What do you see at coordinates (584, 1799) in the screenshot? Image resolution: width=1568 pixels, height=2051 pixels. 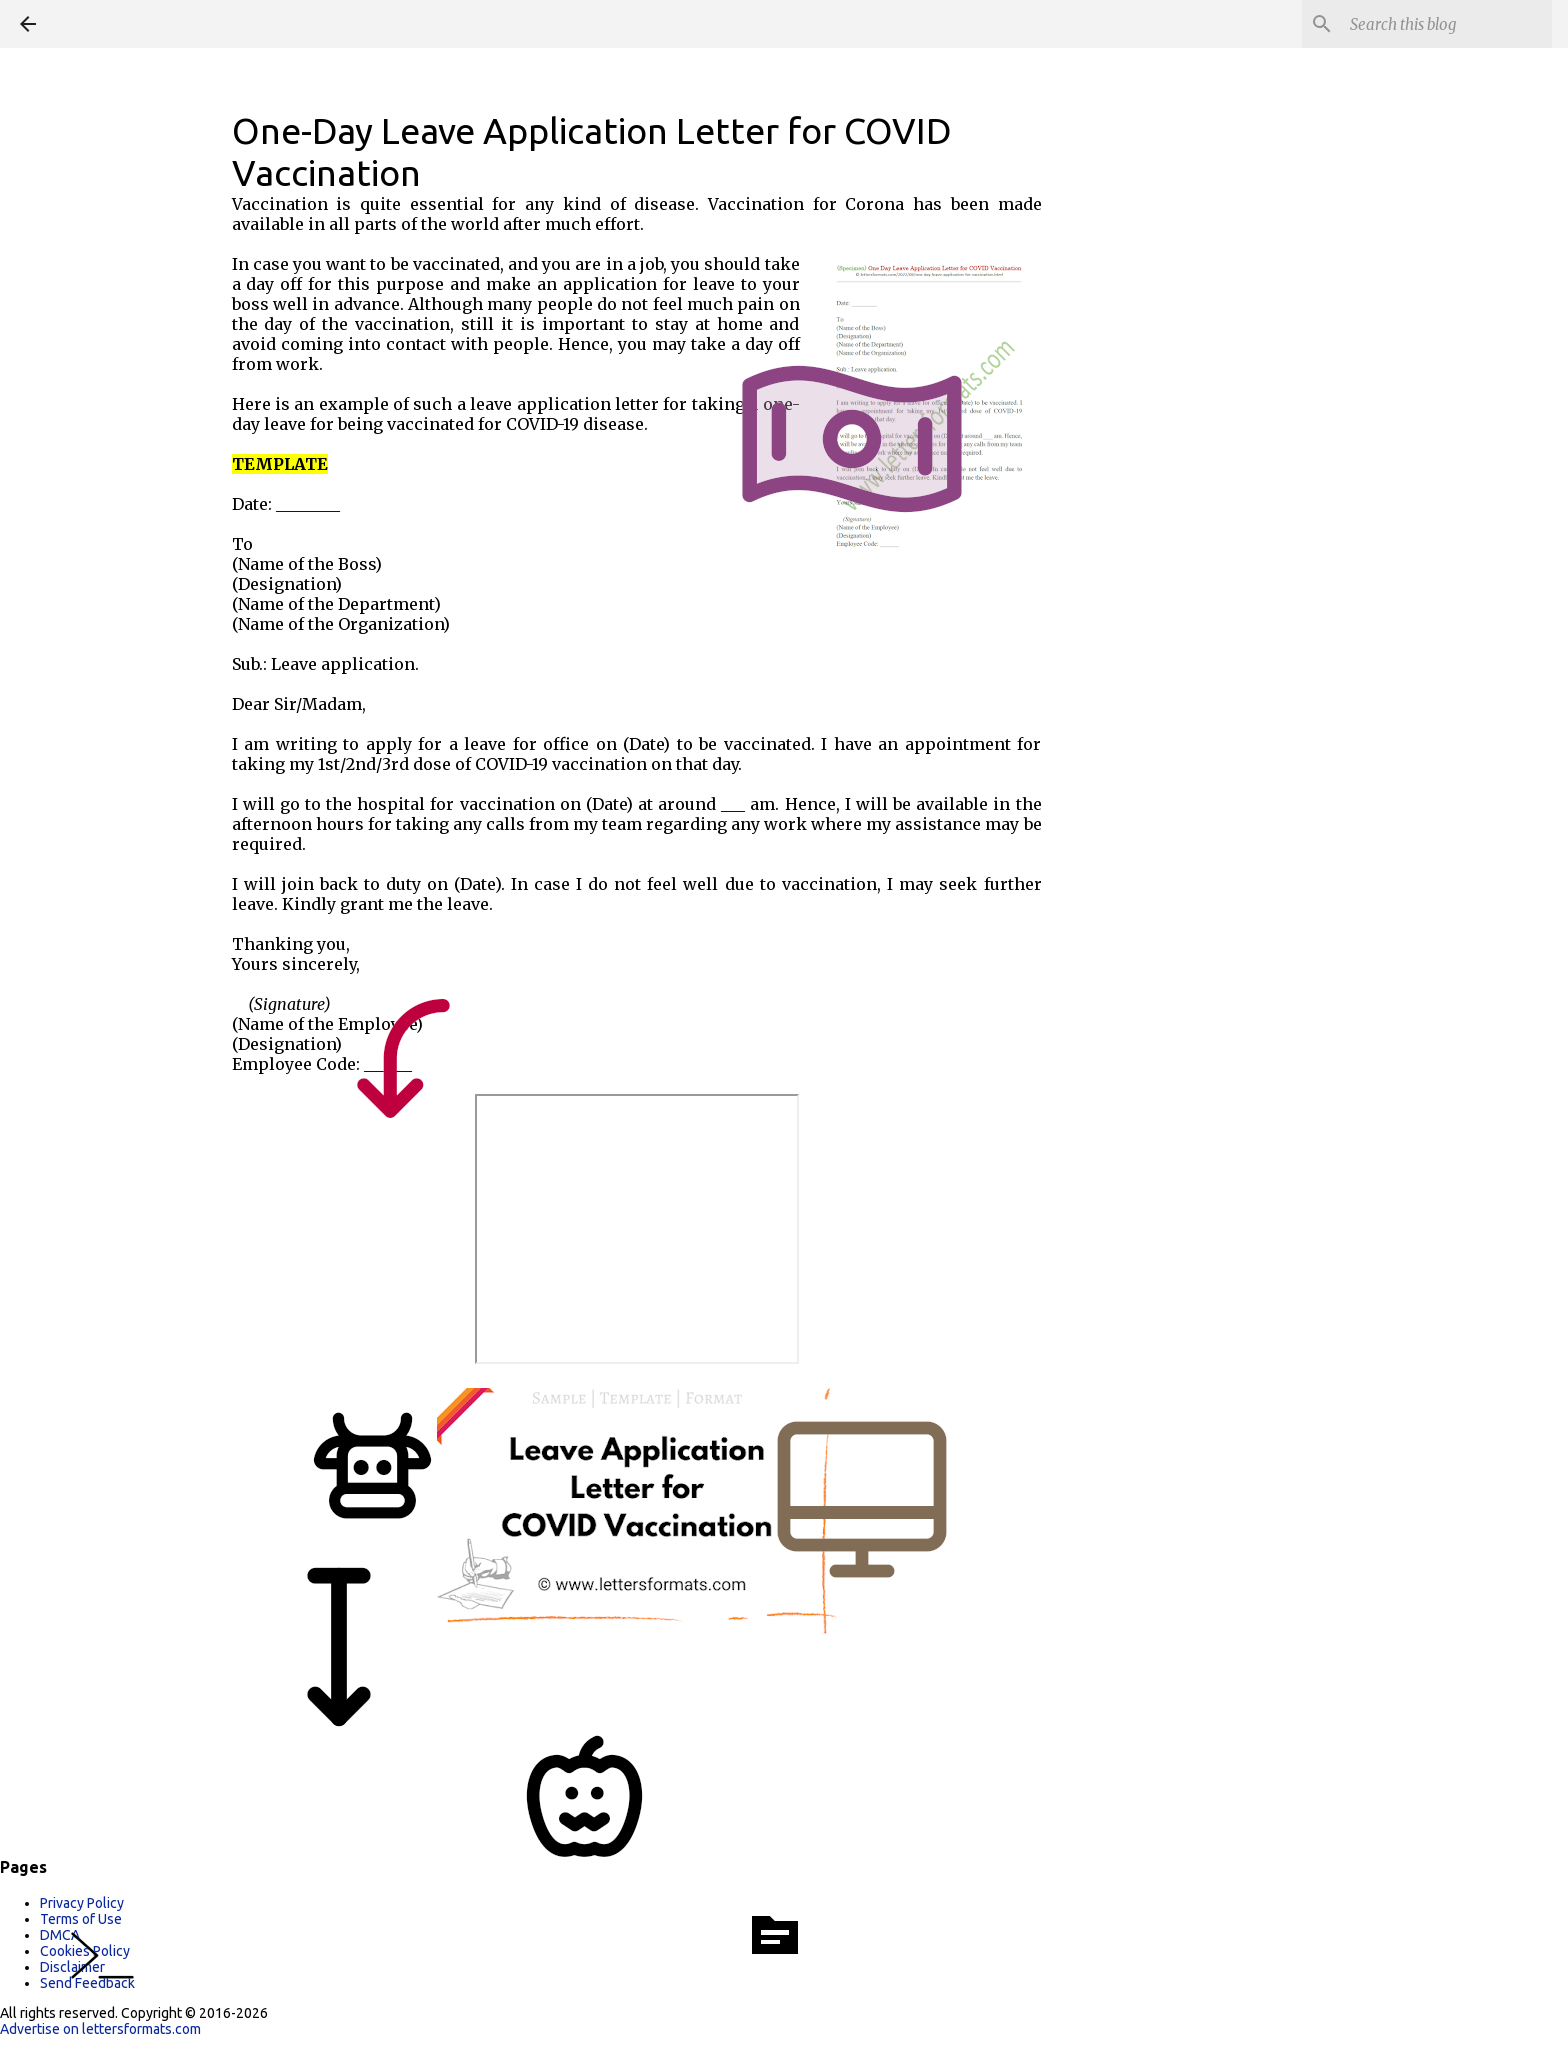 I see `access halloween-themed content or settings` at bounding box center [584, 1799].